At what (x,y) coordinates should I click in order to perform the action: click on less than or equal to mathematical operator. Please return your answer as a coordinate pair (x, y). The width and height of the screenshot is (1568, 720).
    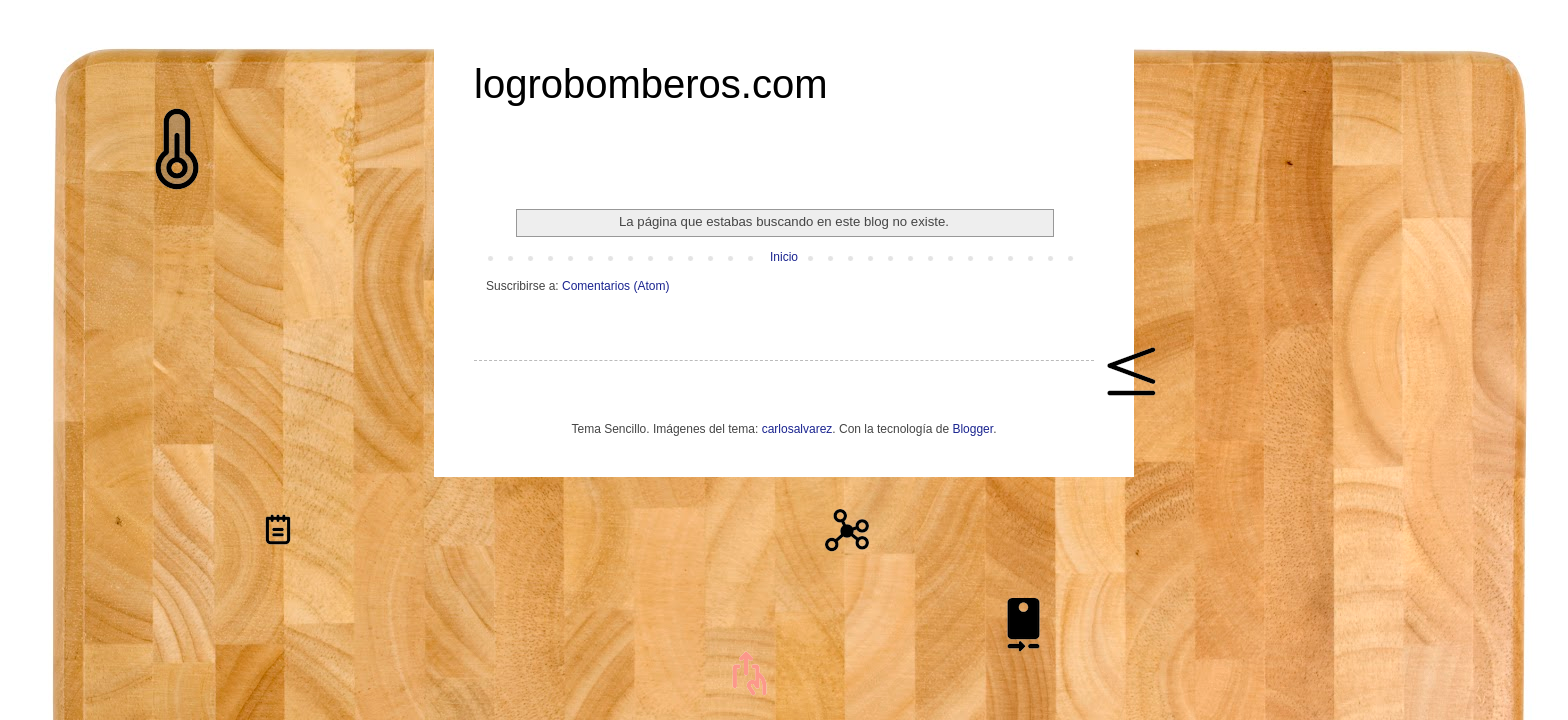
    Looking at the image, I should click on (1132, 372).